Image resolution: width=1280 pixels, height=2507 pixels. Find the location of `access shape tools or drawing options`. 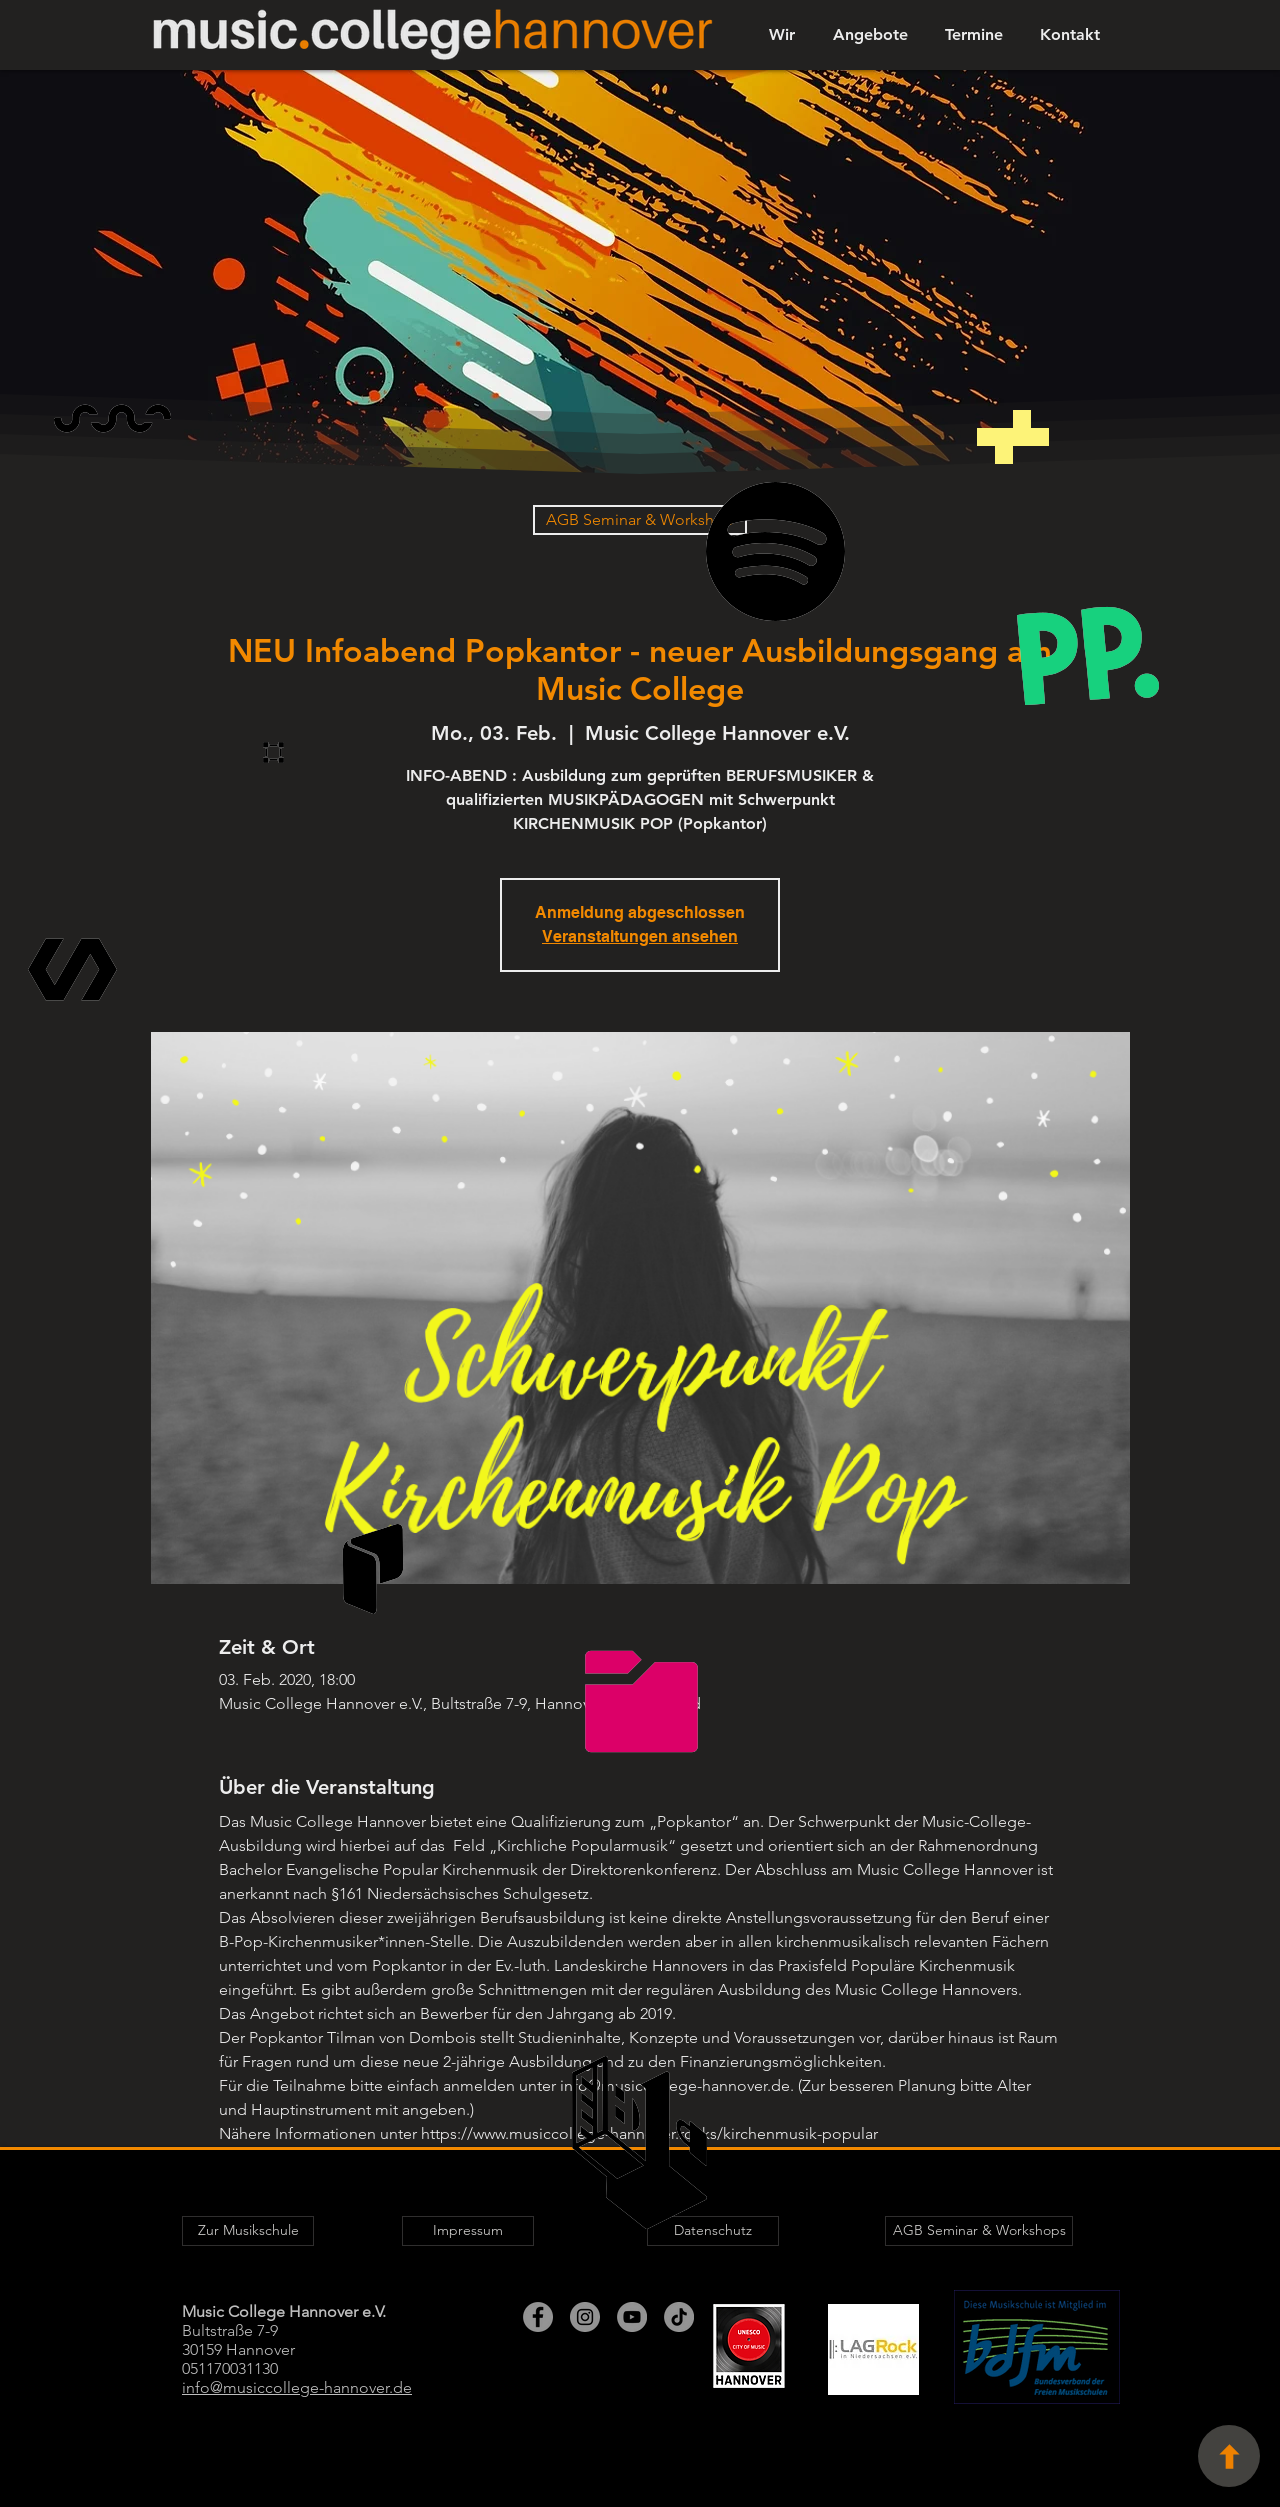

access shape tools or drawing options is located at coordinates (273, 752).